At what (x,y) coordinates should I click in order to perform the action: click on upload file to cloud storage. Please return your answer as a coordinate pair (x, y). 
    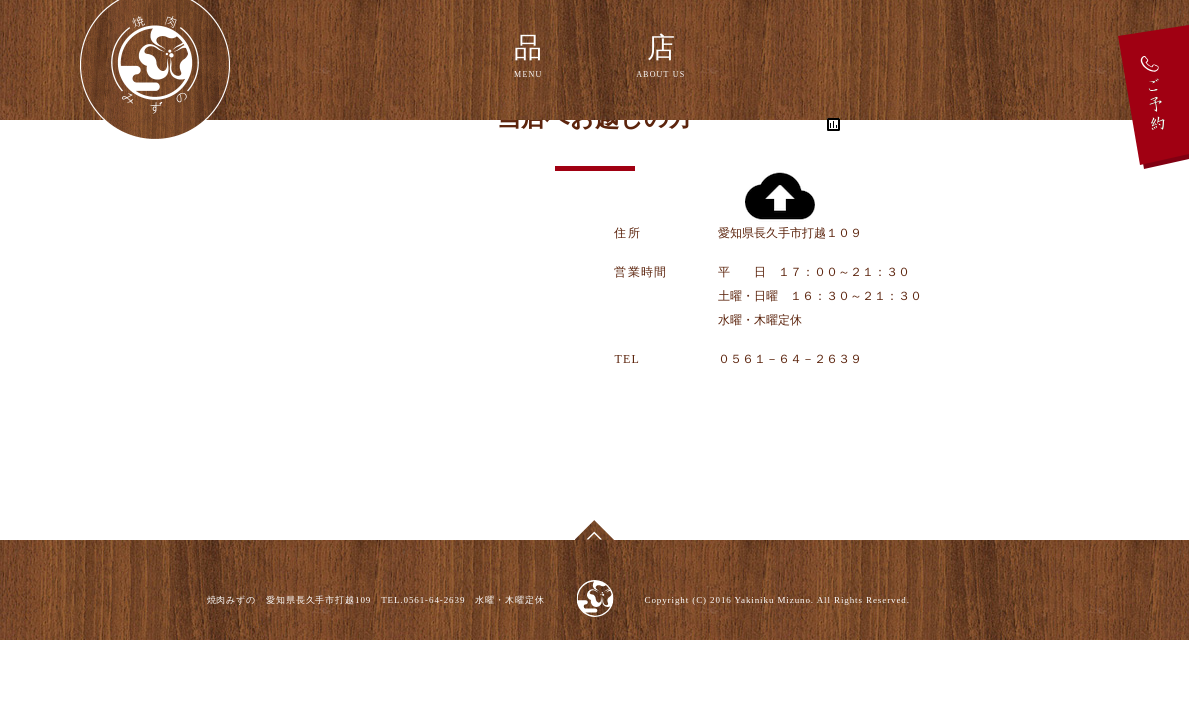
    Looking at the image, I should click on (780, 196).